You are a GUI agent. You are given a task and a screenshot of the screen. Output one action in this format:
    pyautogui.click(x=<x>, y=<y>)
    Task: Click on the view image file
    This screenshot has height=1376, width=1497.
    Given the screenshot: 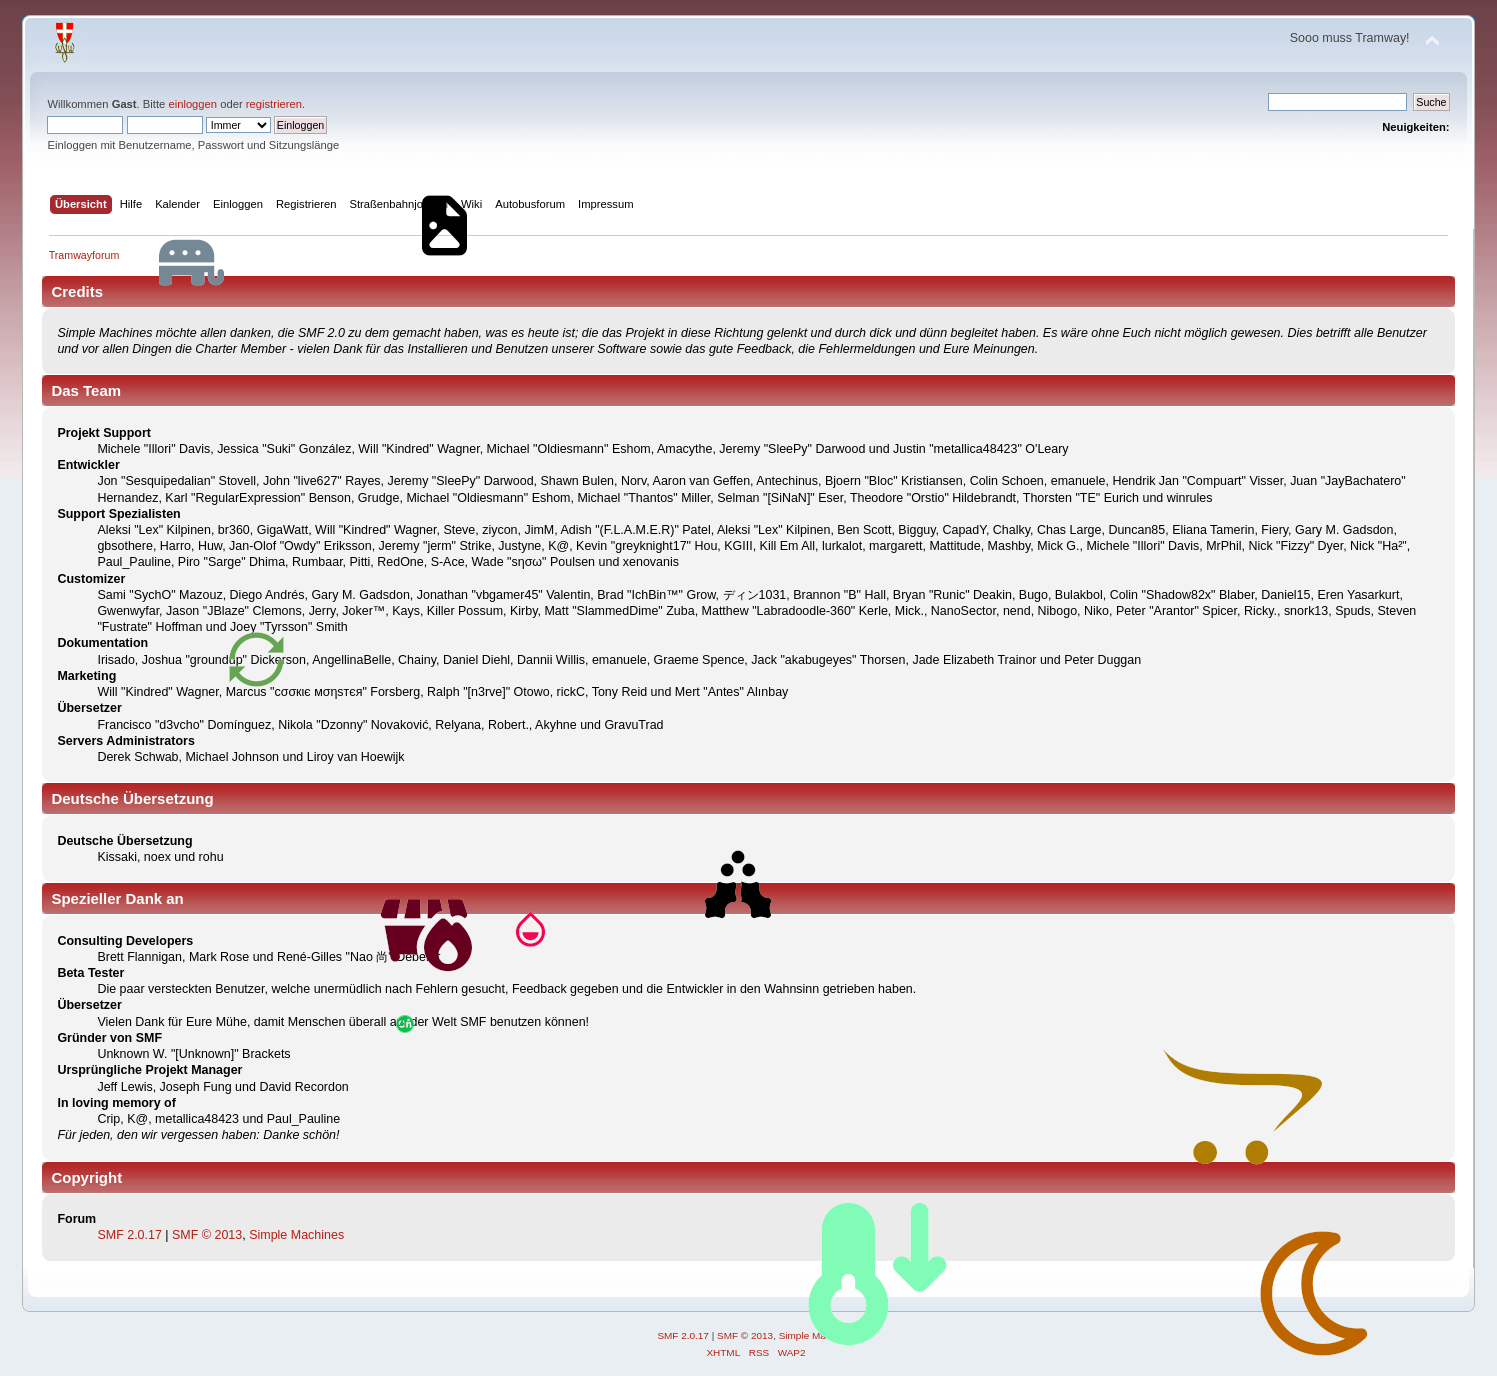 What is the action you would take?
    pyautogui.click(x=444, y=225)
    